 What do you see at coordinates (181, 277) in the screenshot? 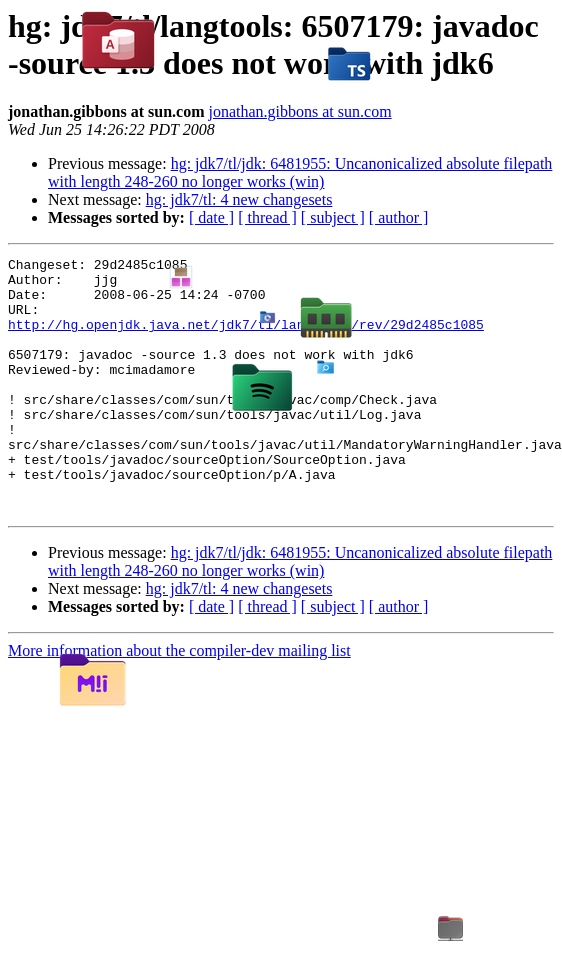
I see `select all items in the current view` at bounding box center [181, 277].